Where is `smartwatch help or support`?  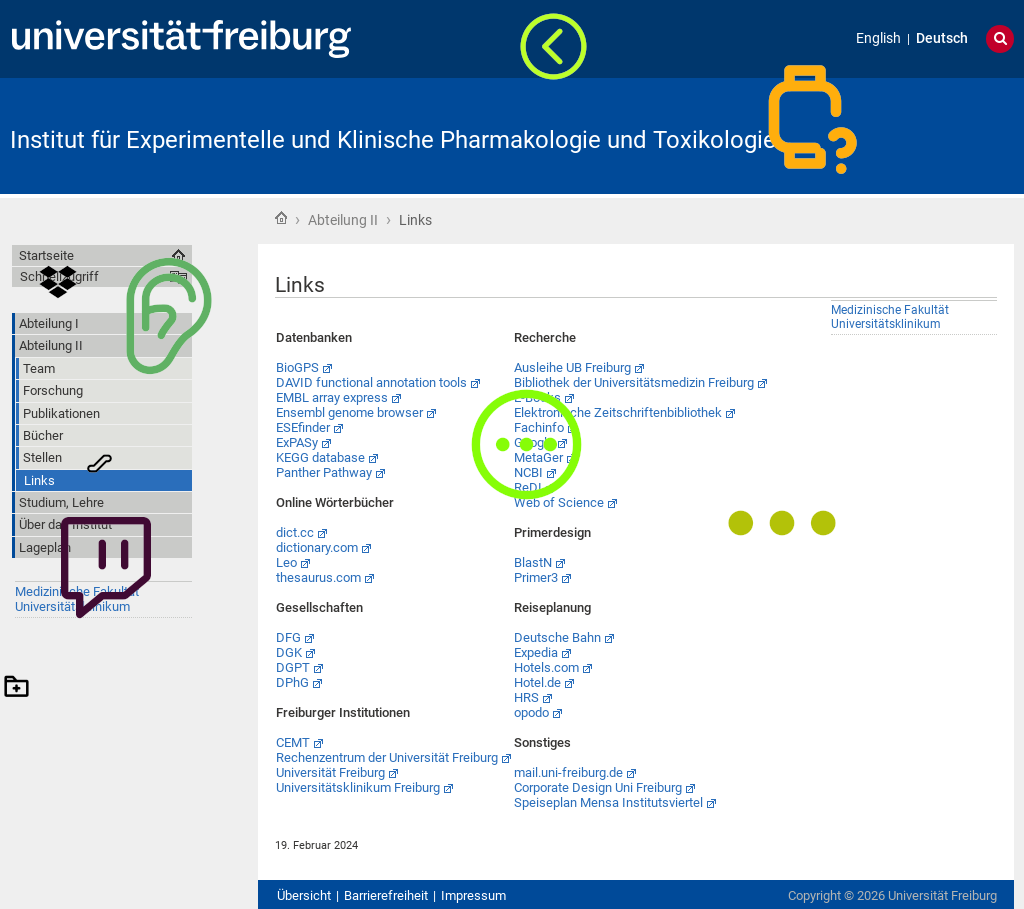
smartwatch help or support is located at coordinates (805, 117).